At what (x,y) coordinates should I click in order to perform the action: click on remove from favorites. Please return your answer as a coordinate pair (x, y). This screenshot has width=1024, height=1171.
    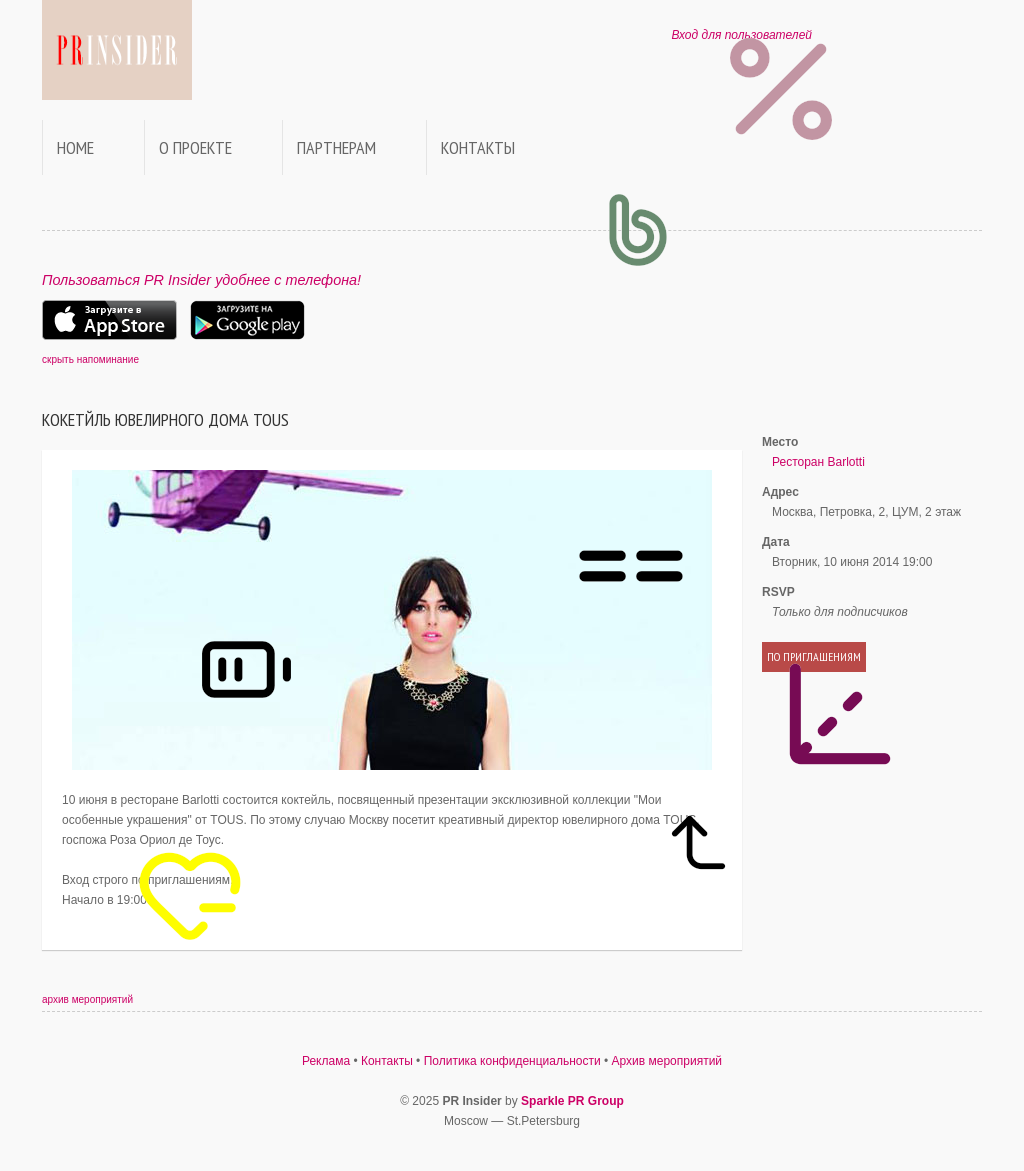
    Looking at the image, I should click on (190, 894).